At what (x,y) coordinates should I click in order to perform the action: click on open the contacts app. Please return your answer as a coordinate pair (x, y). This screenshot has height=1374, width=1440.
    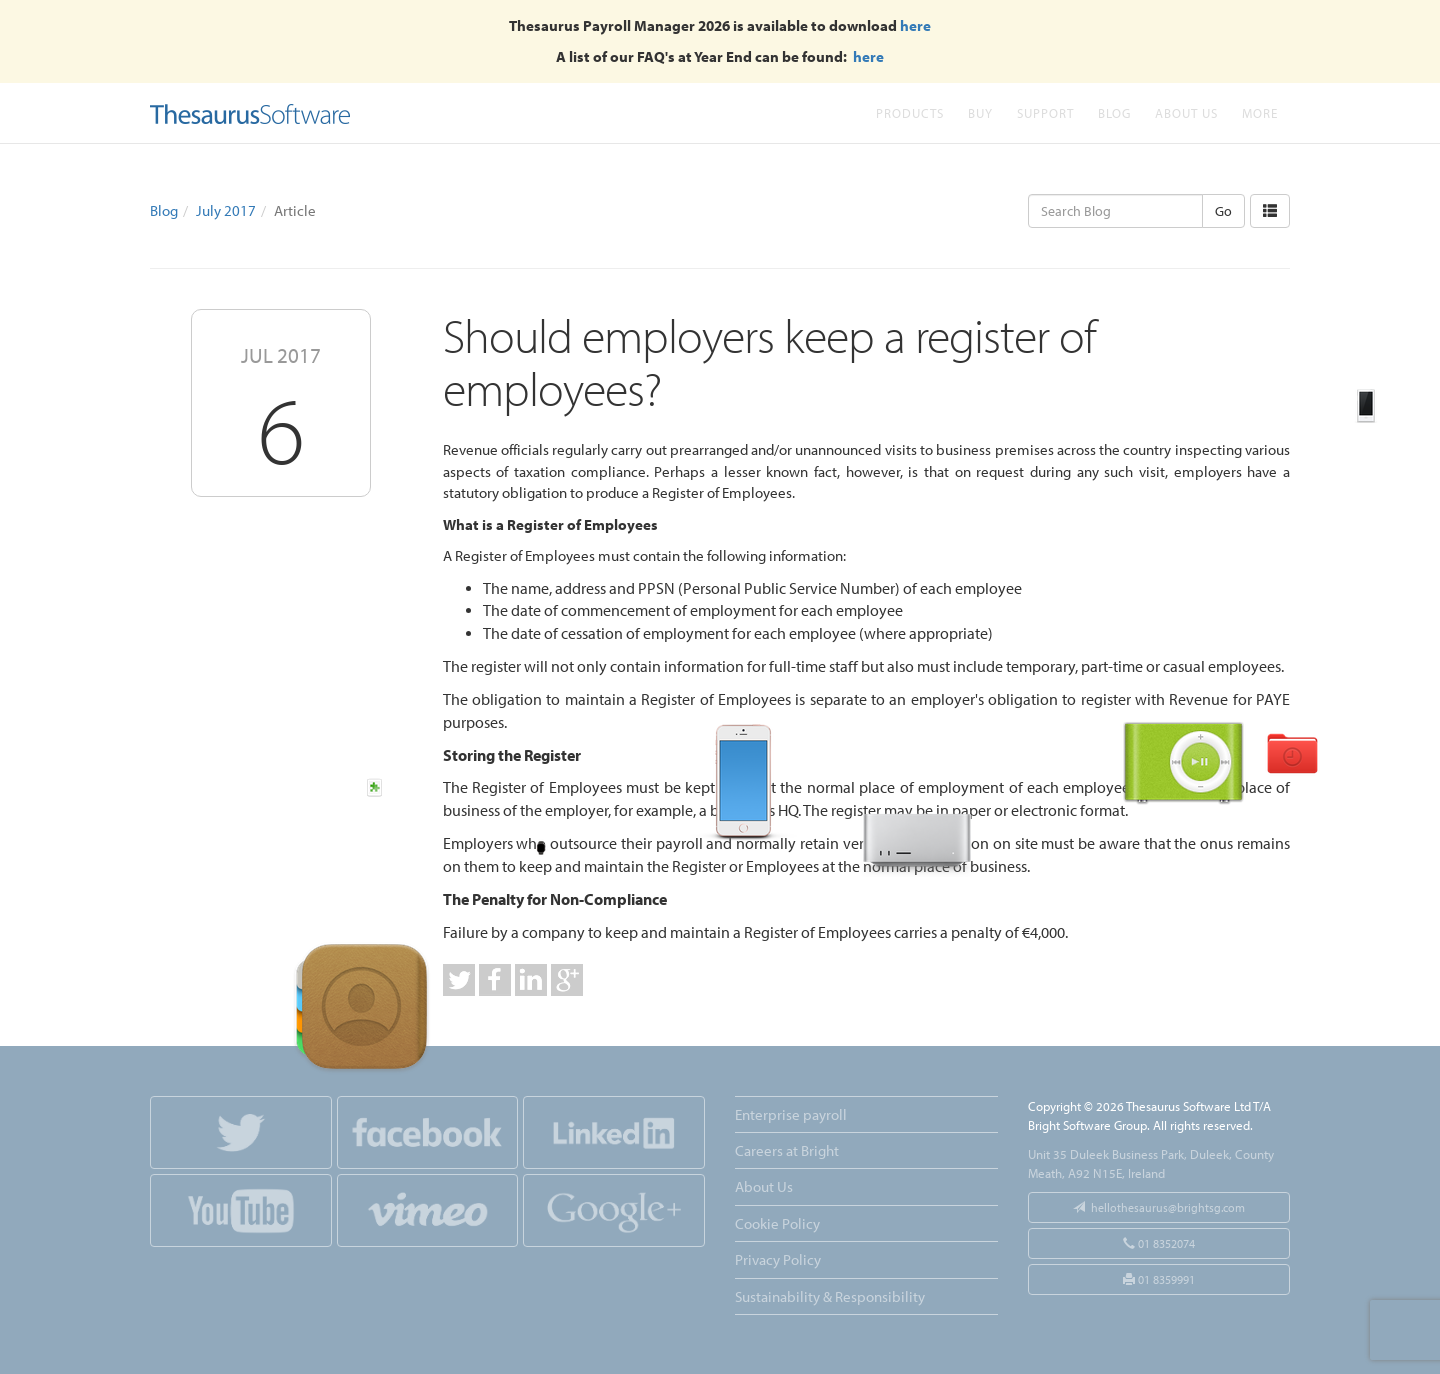
    Looking at the image, I should click on (364, 1006).